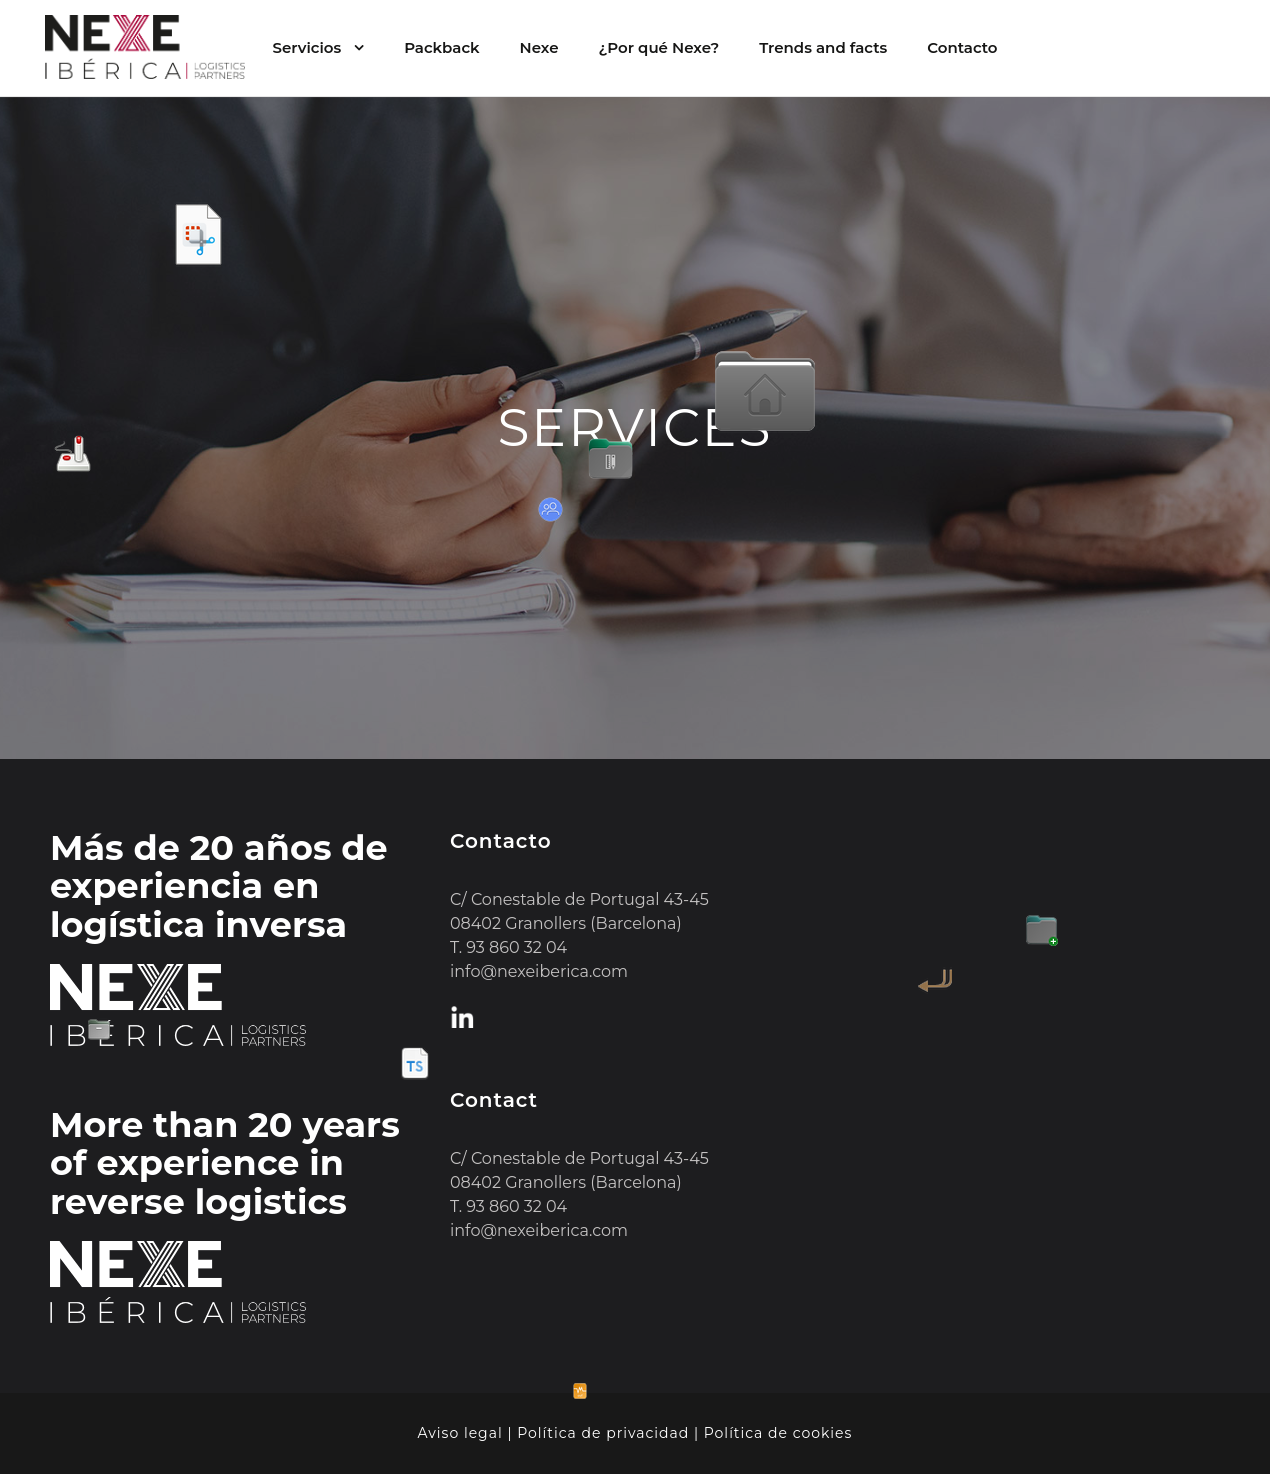 The width and height of the screenshot is (1270, 1474). I want to click on create a new folder, so click(1041, 929).